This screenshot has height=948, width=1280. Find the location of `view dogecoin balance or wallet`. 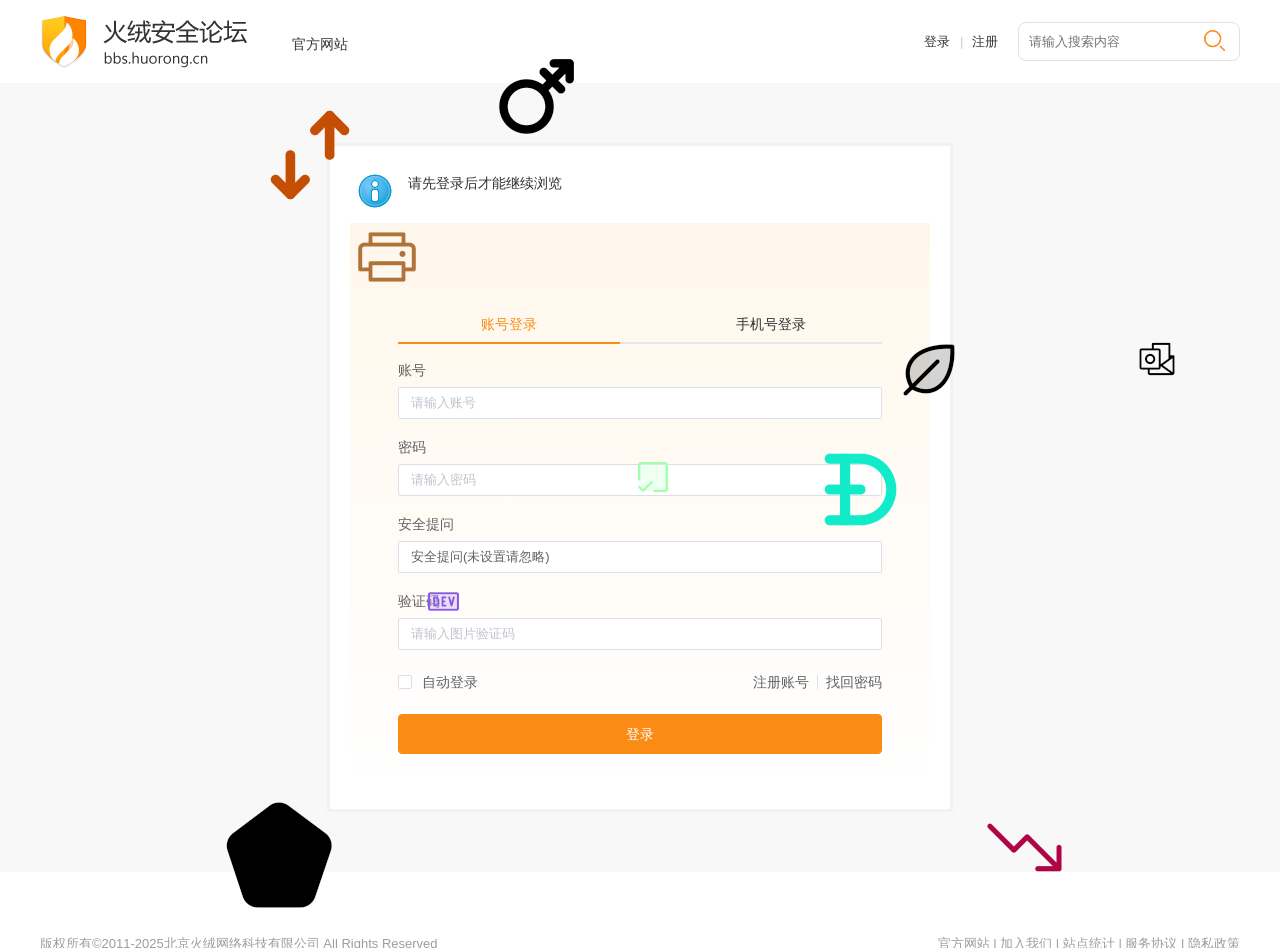

view dogecoin balance or wallet is located at coordinates (860, 489).